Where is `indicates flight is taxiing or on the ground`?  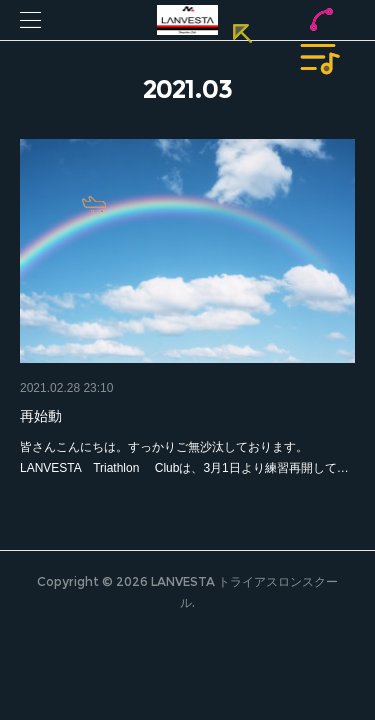 indicates flight is taxiing or on the ground is located at coordinates (94, 204).